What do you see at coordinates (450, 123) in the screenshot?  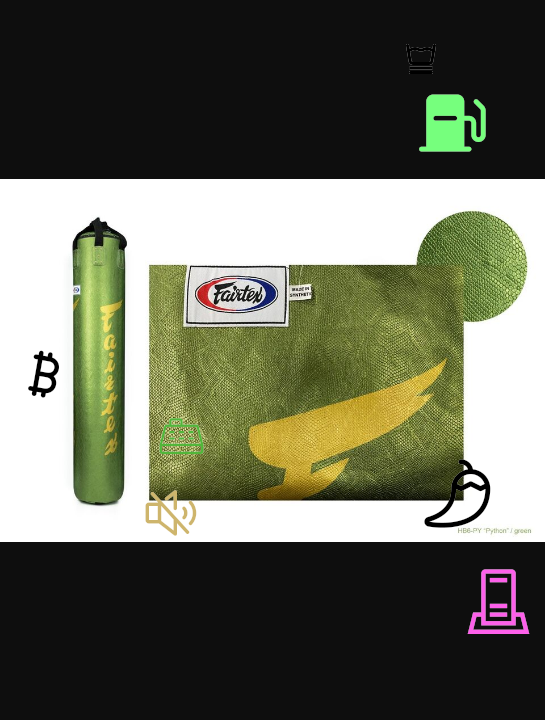 I see `find nearby gas stations` at bounding box center [450, 123].